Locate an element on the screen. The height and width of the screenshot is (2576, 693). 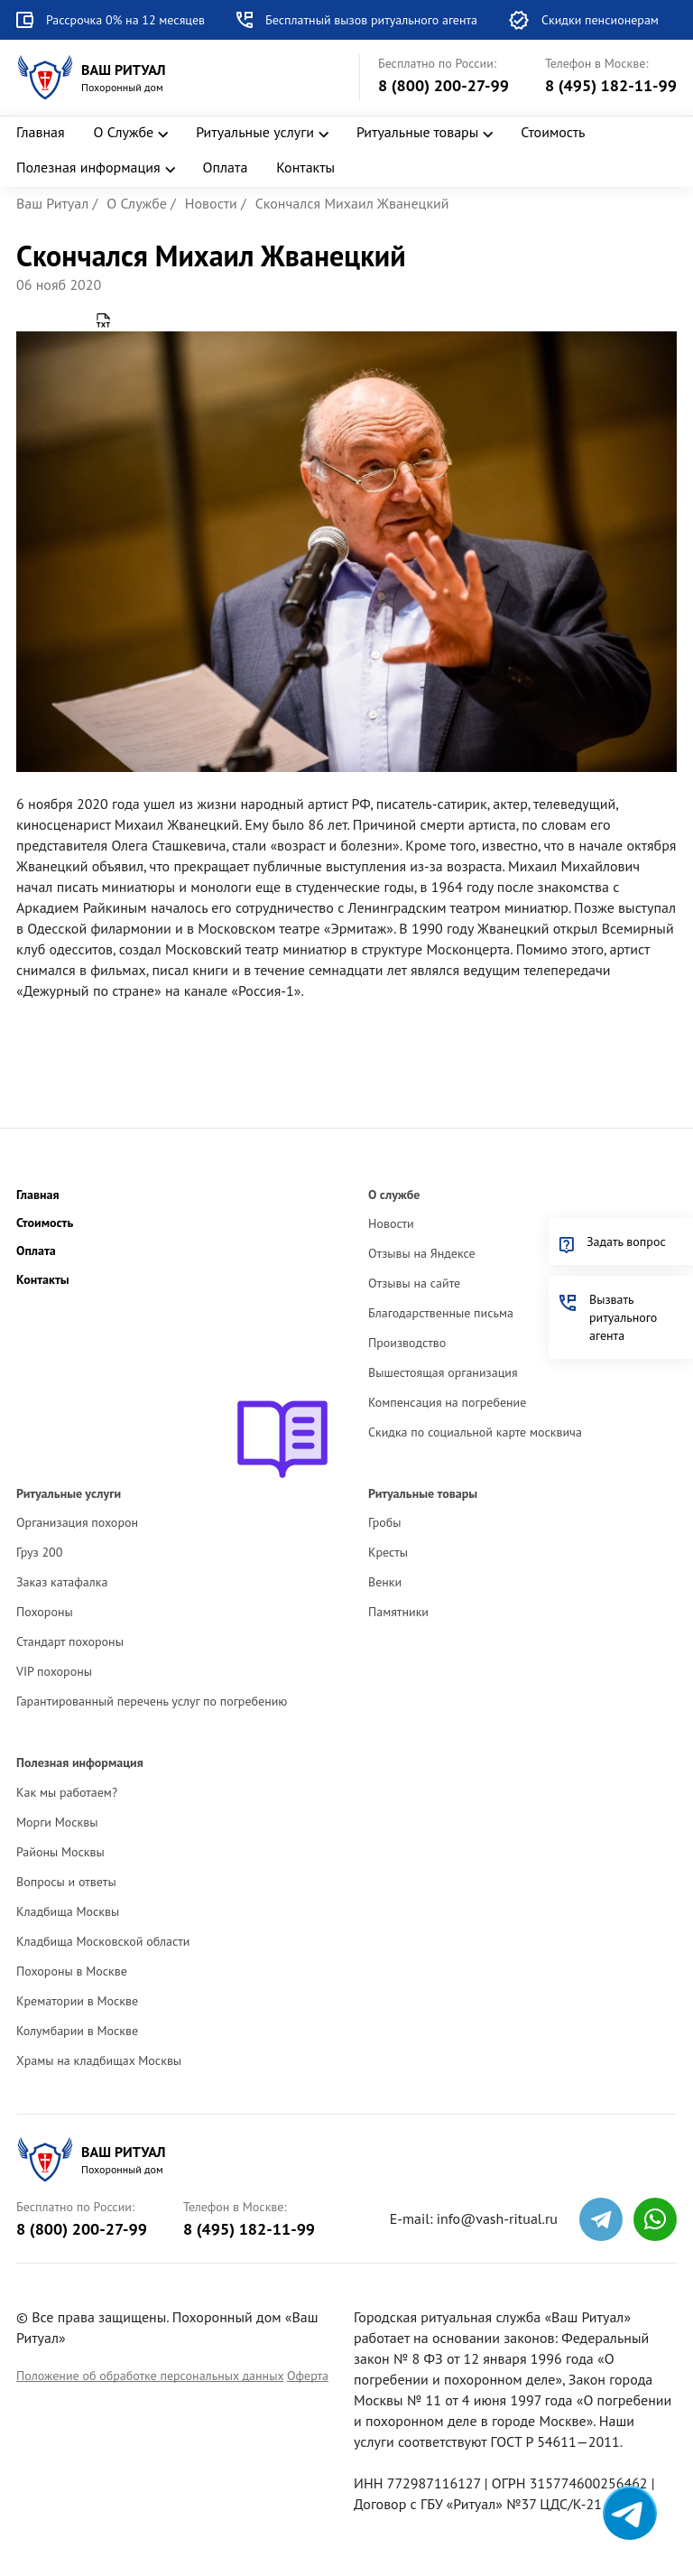
open reading mode or e-reader is located at coordinates (282, 1433).